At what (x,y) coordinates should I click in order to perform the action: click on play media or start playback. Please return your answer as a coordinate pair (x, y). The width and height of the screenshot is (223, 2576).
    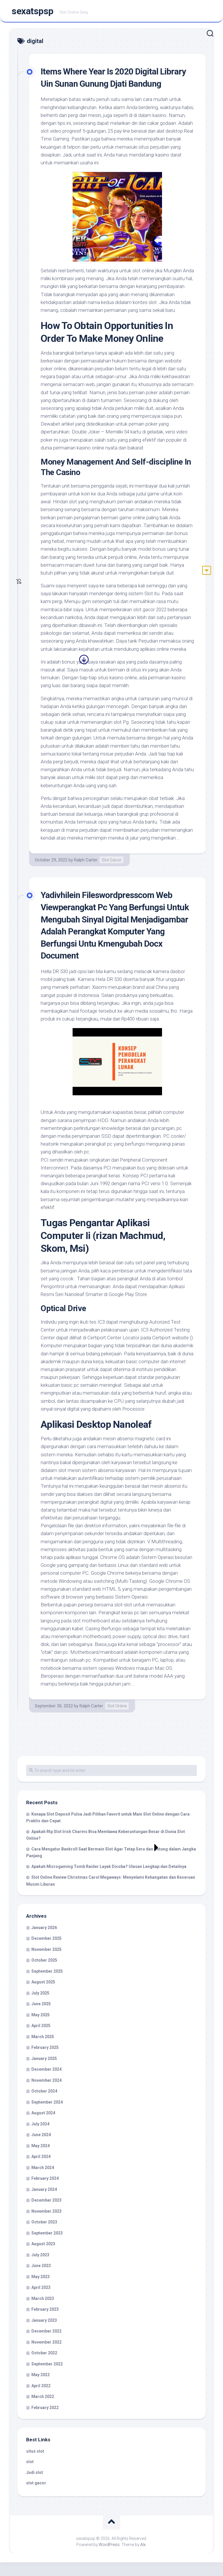
    Looking at the image, I should click on (156, 1848).